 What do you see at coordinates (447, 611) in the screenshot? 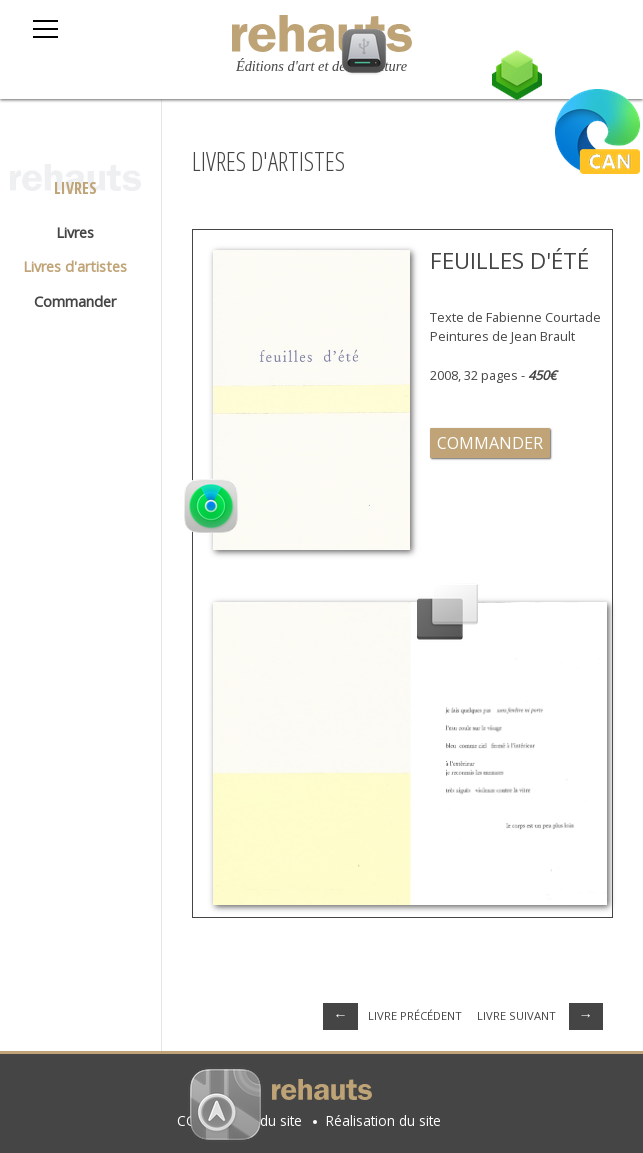
I see `open task view to see all open windows` at bounding box center [447, 611].